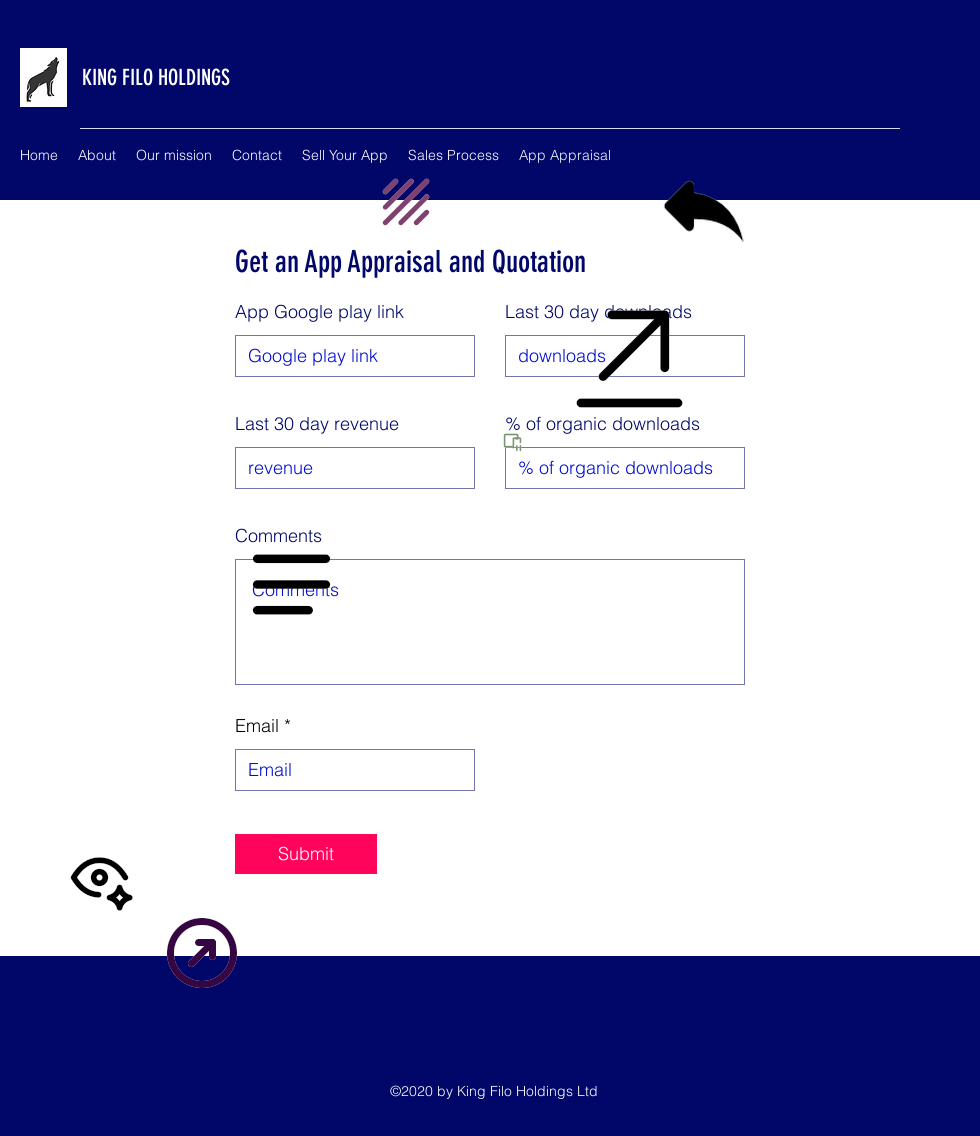 The width and height of the screenshot is (980, 1136). What do you see at coordinates (291, 584) in the screenshot?
I see `justify text alignment` at bounding box center [291, 584].